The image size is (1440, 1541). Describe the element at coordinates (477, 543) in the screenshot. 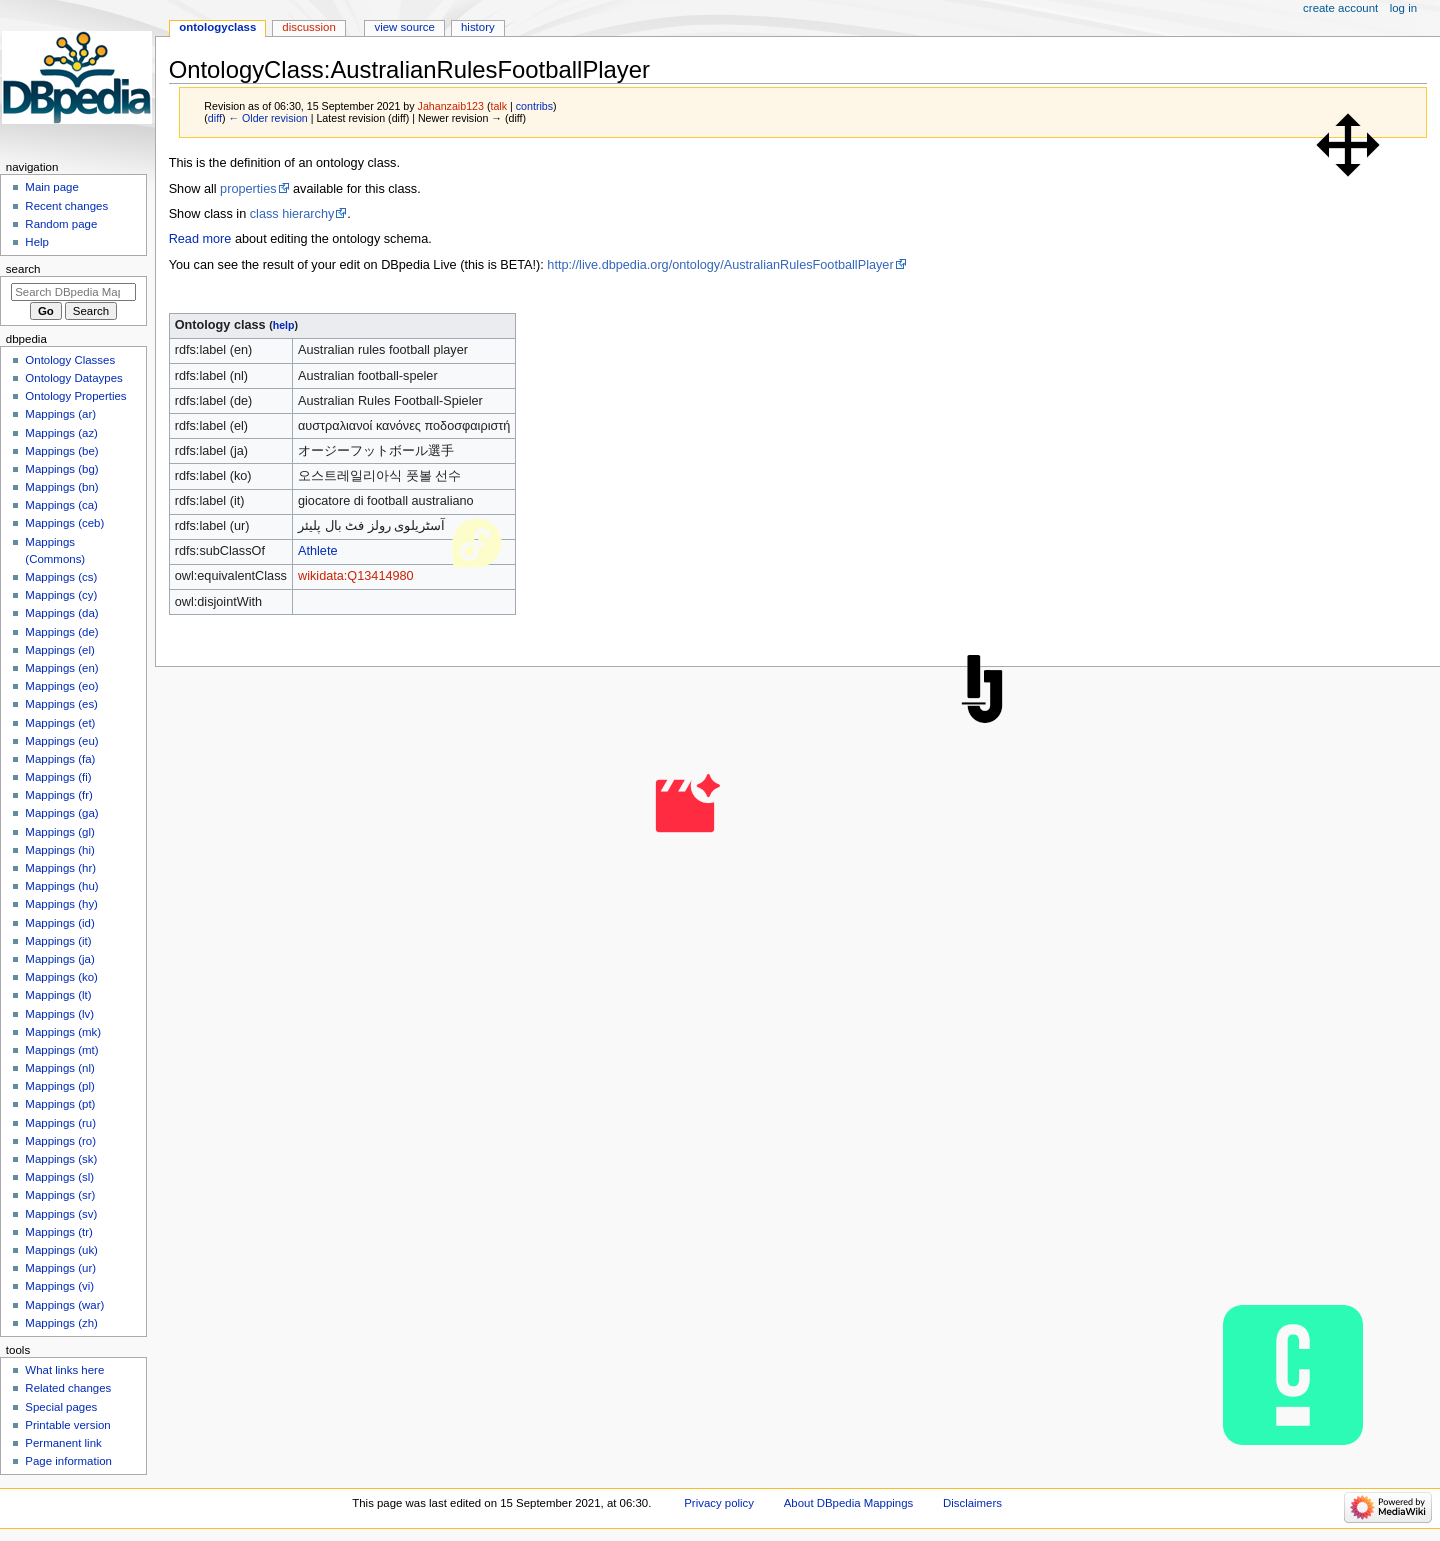

I see `Fedora Linux logo` at that location.